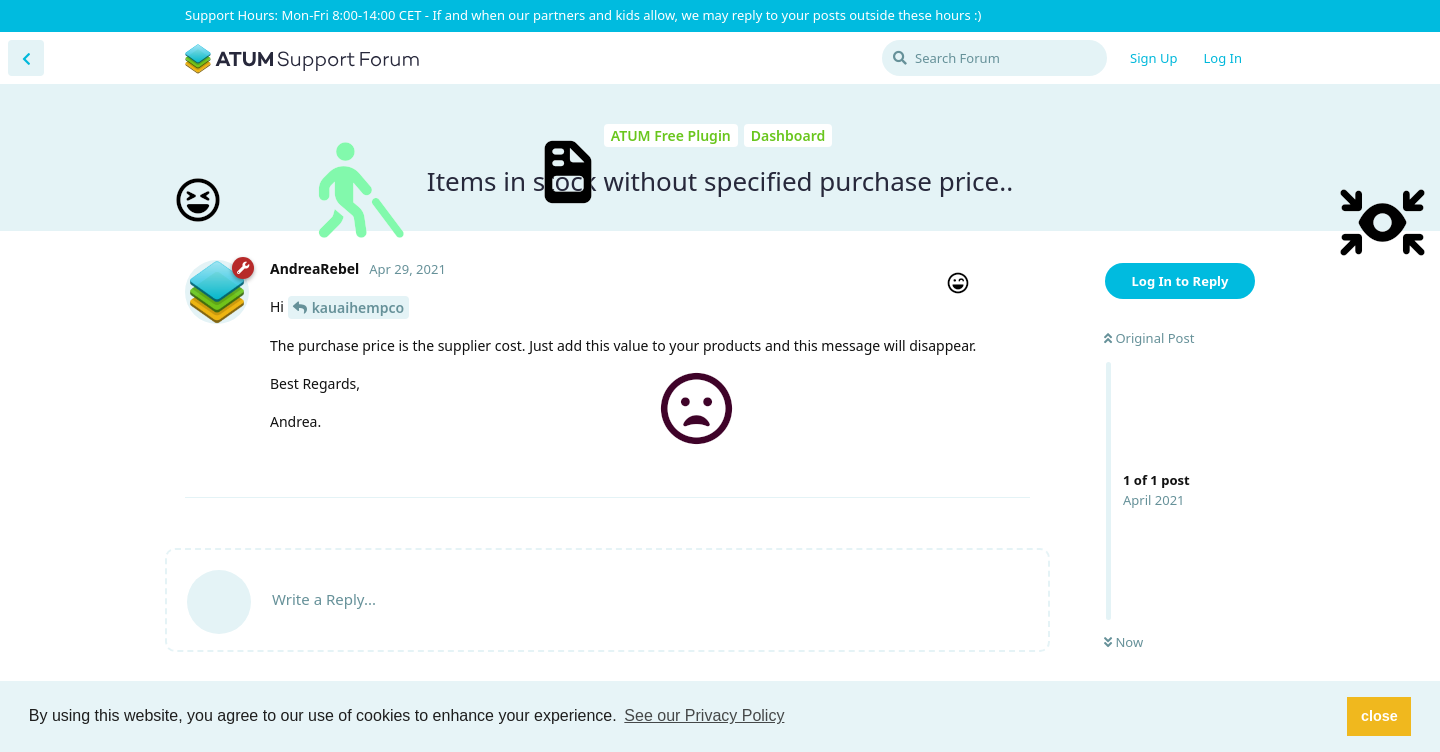  I want to click on indicates negative feedback or dissatisfaction, so click(696, 408).